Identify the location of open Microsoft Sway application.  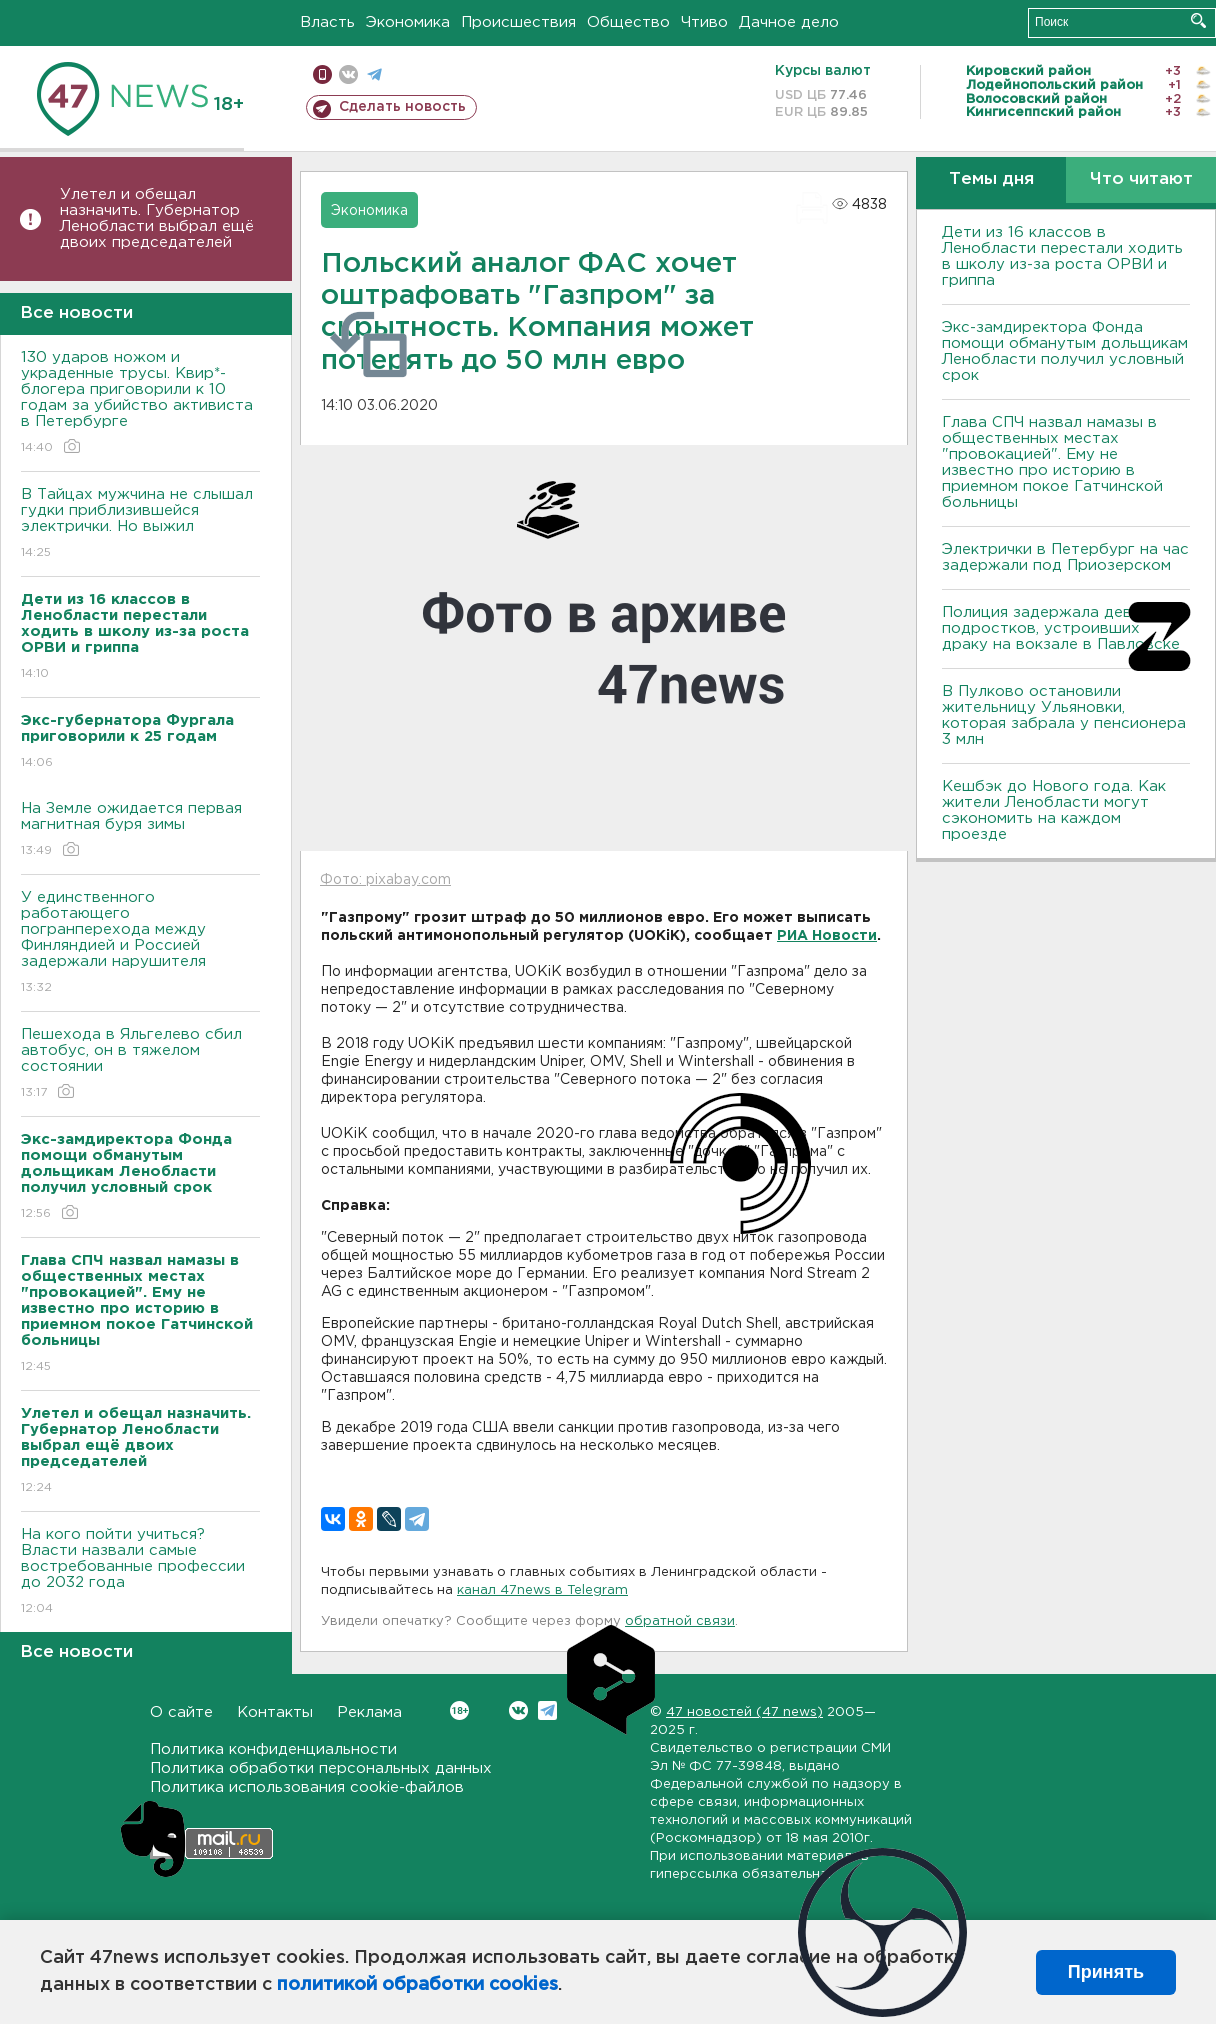
(548, 510).